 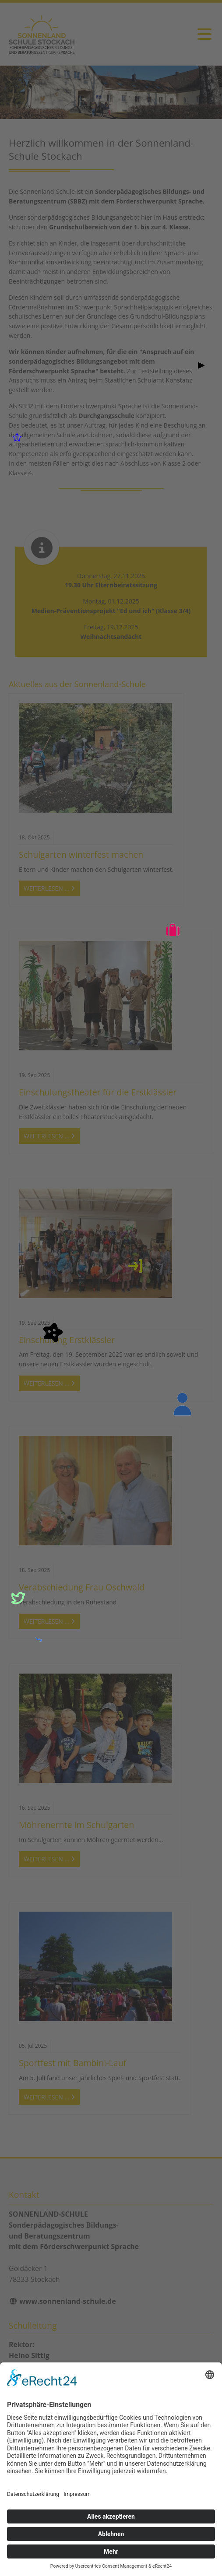 What do you see at coordinates (18, 1598) in the screenshot?
I see `share to twitter` at bounding box center [18, 1598].